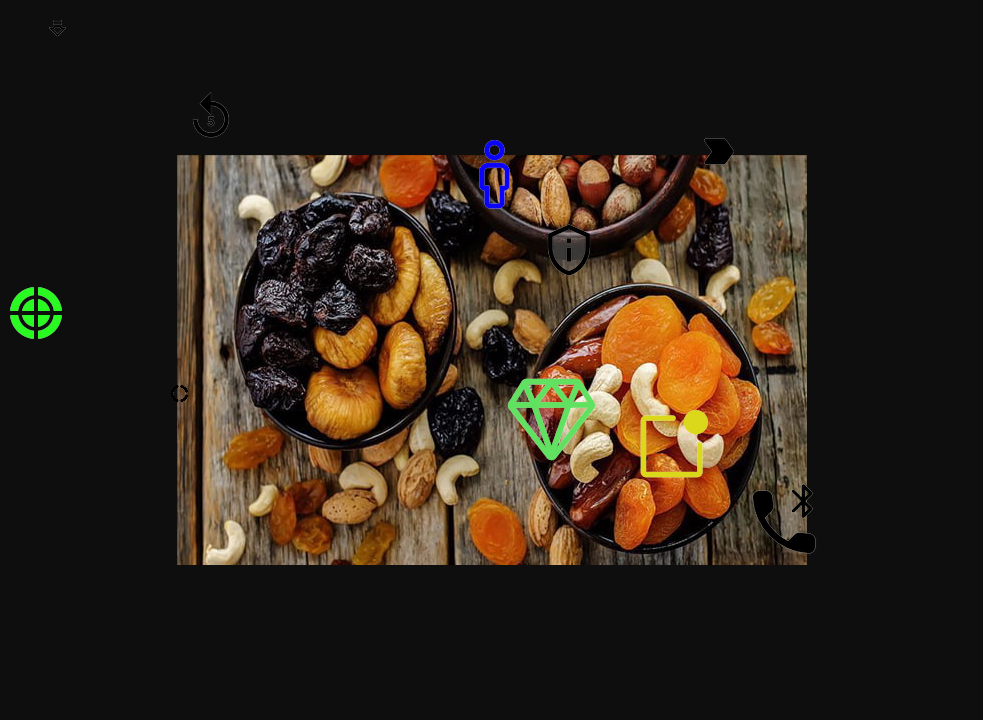 The image size is (983, 720). What do you see at coordinates (211, 117) in the screenshot?
I see `skip back 5 seconds in playback` at bounding box center [211, 117].